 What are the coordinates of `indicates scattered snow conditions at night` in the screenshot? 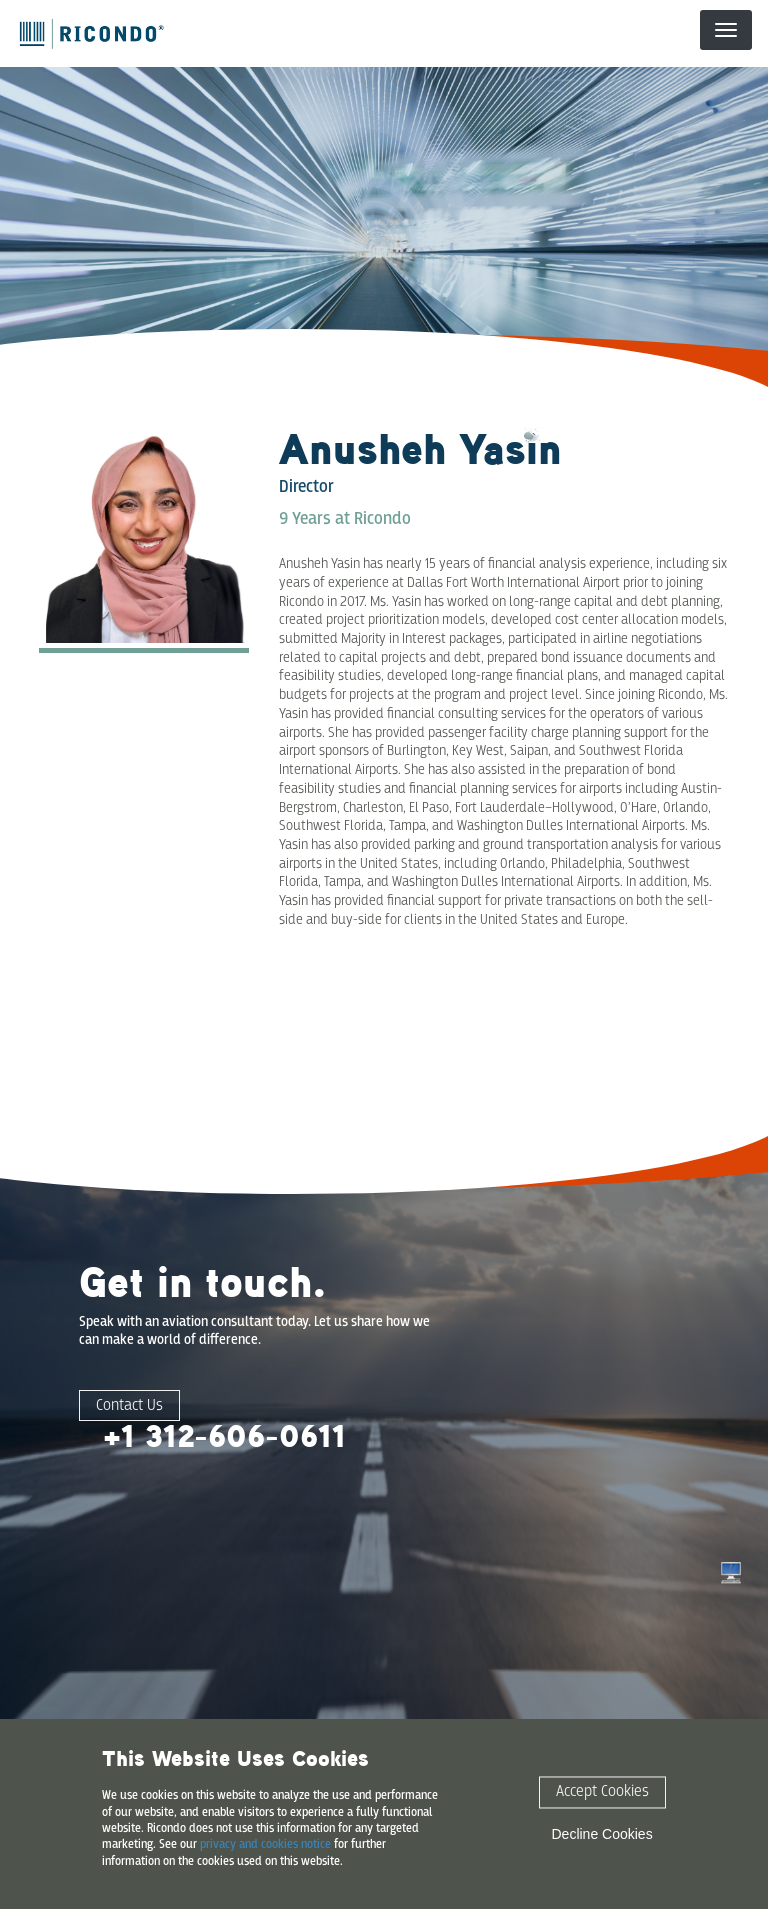 It's located at (532, 435).